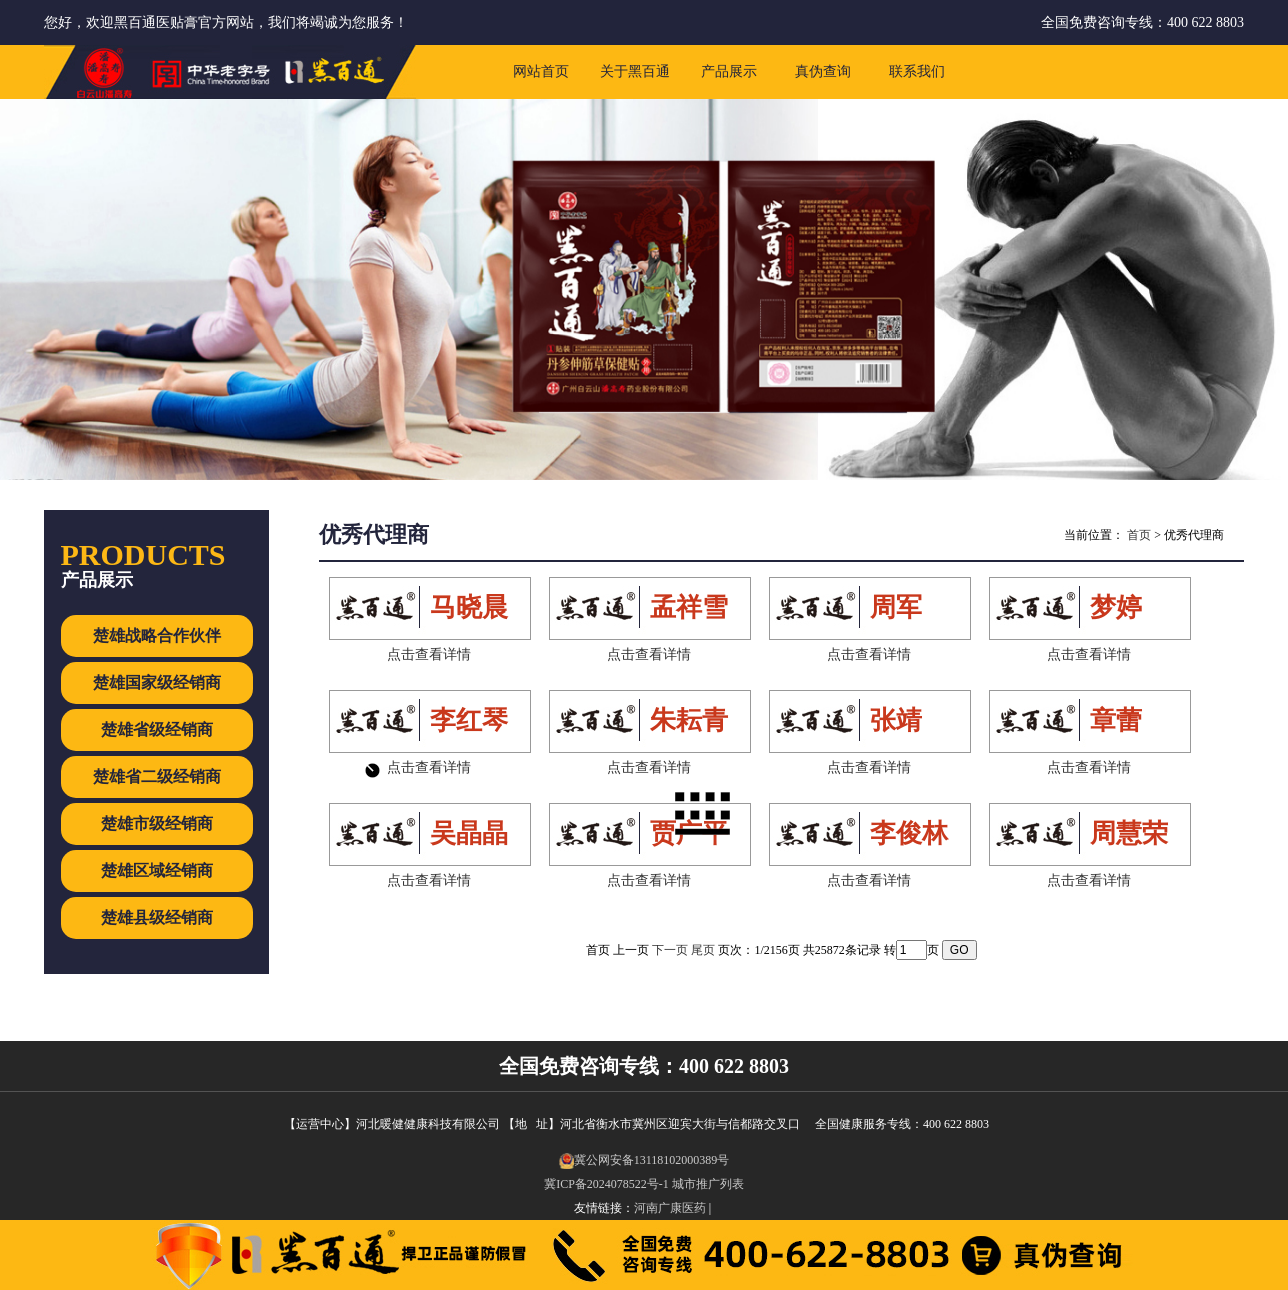 The height and width of the screenshot is (1290, 1288). I want to click on open the on-screen keyboard, so click(702, 813).